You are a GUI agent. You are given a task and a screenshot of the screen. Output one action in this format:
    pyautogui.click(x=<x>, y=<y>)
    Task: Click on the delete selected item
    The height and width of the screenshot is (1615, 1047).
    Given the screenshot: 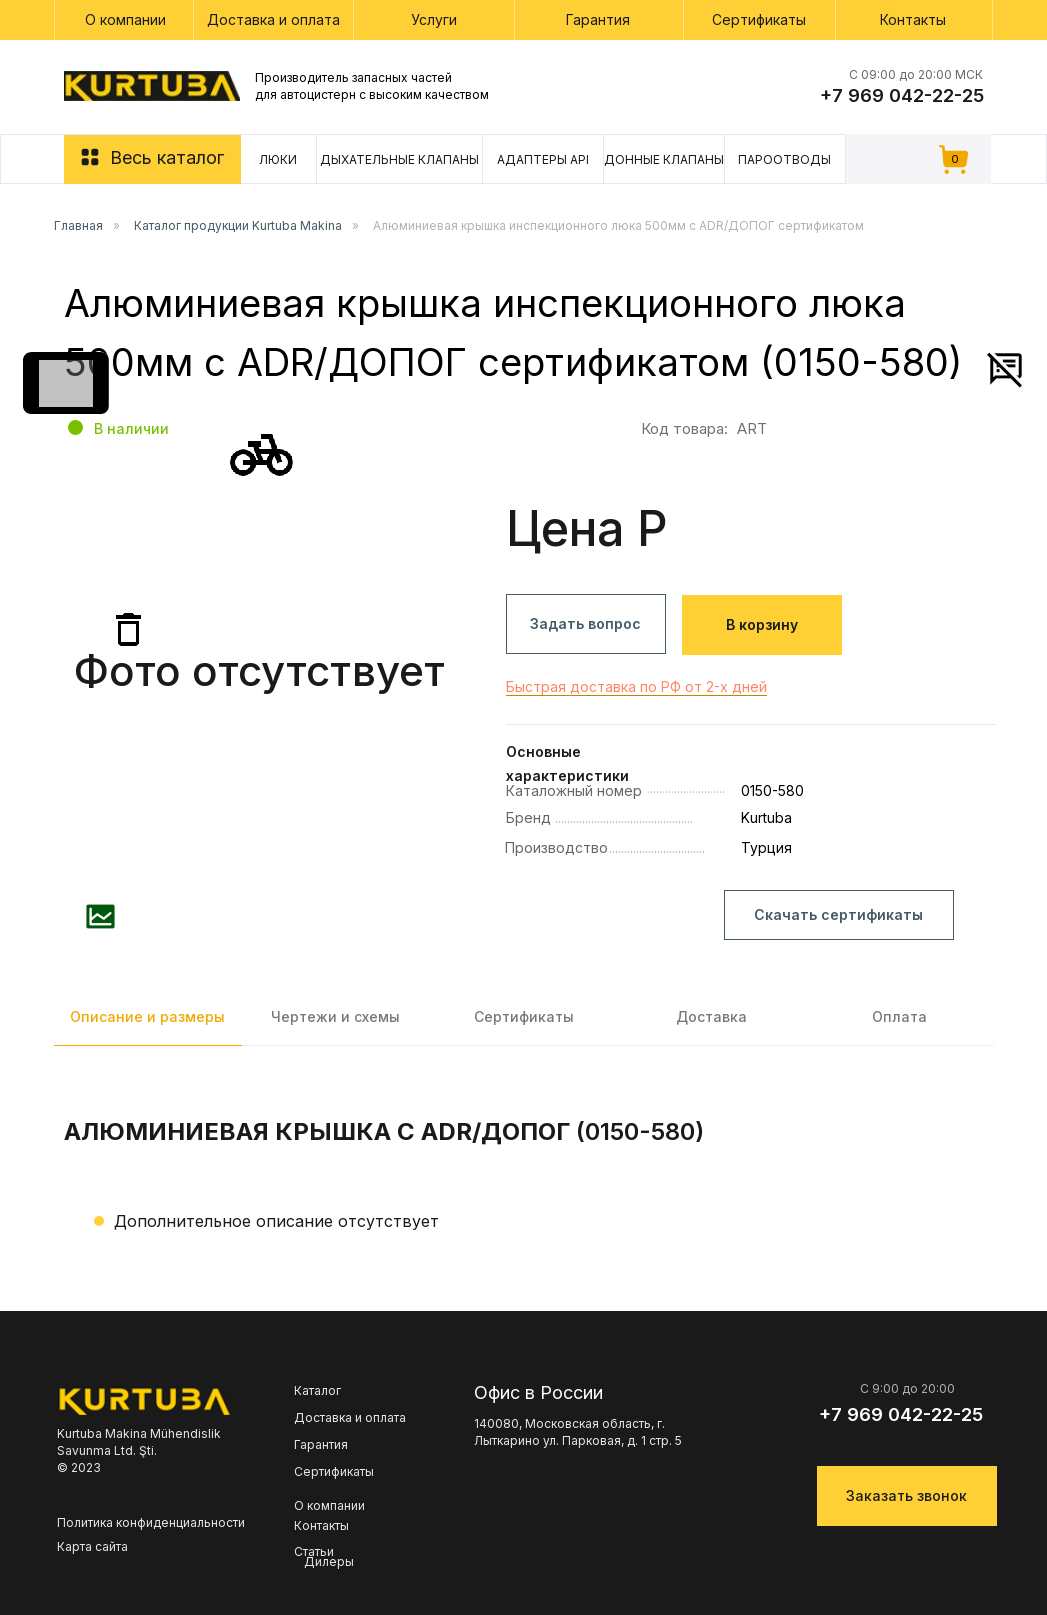 What is the action you would take?
    pyautogui.click(x=128, y=629)
    